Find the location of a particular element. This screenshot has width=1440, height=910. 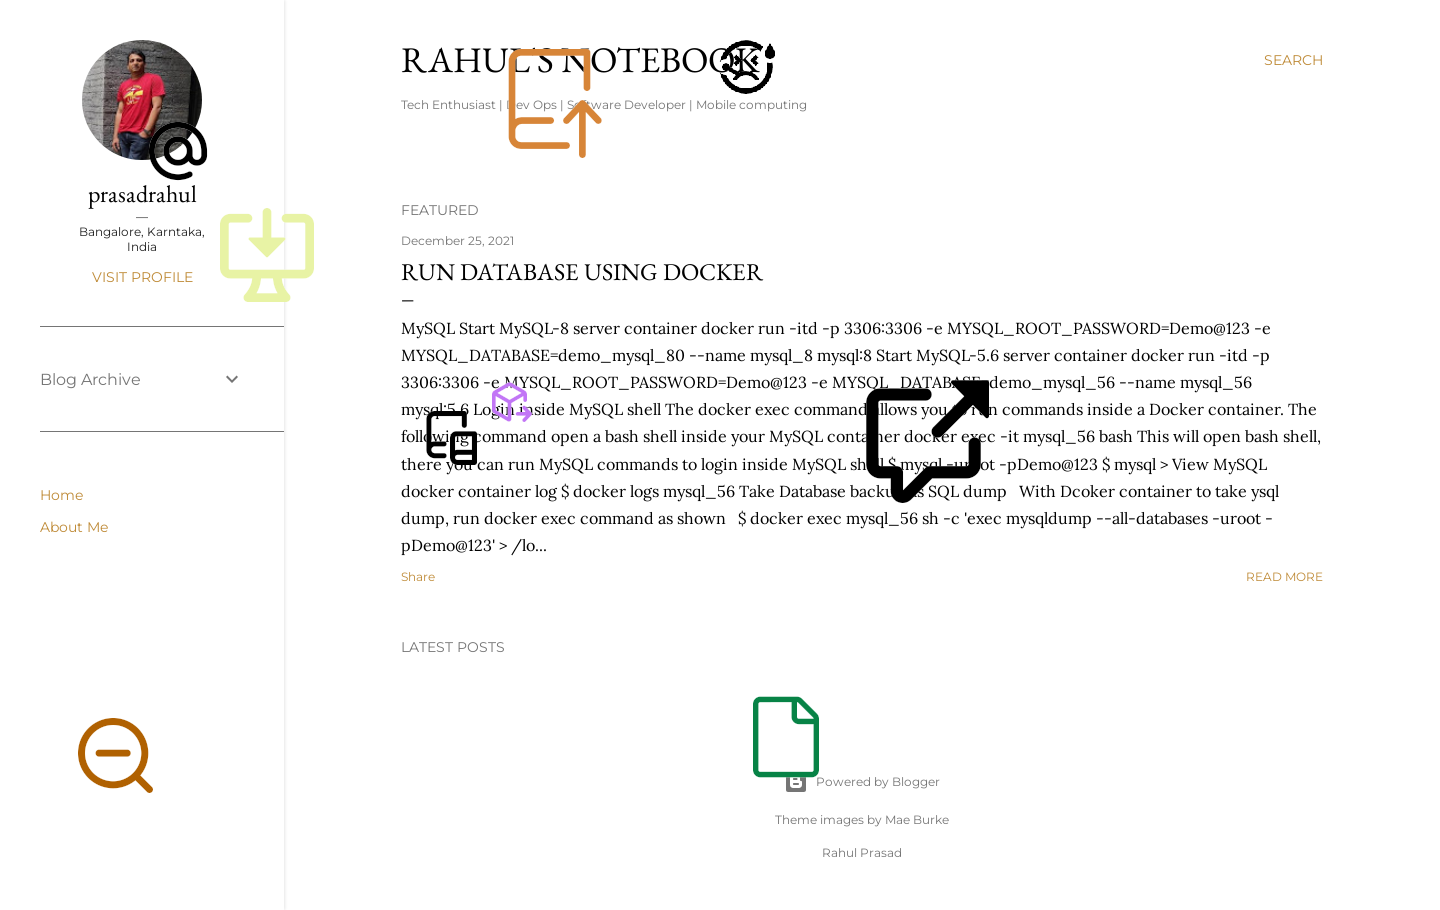

report feeling unwell or sick is located at coordinates (746, 67).